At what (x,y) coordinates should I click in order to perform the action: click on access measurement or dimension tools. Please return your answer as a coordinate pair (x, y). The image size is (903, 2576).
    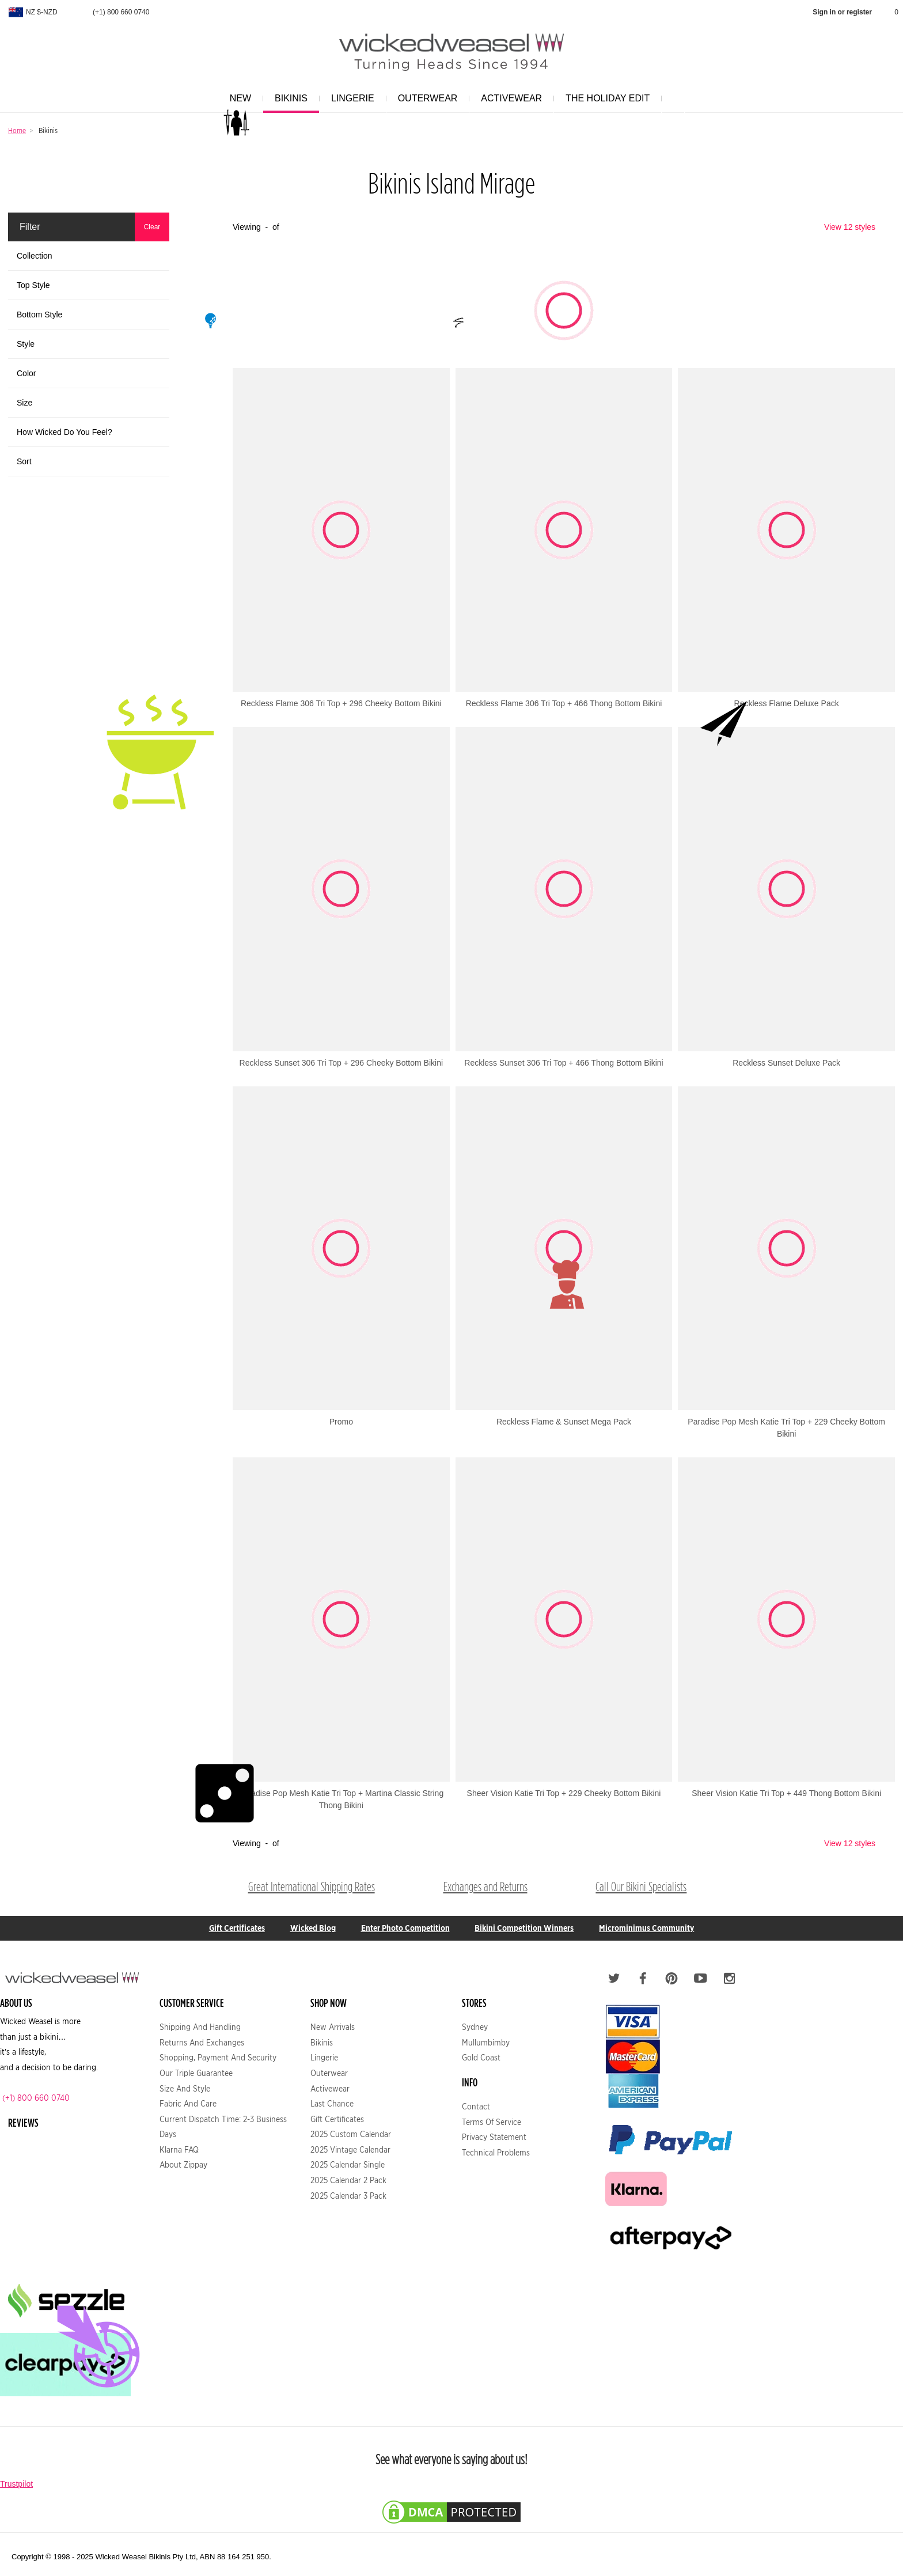
    Looking at the image, I should click on (458, 323).